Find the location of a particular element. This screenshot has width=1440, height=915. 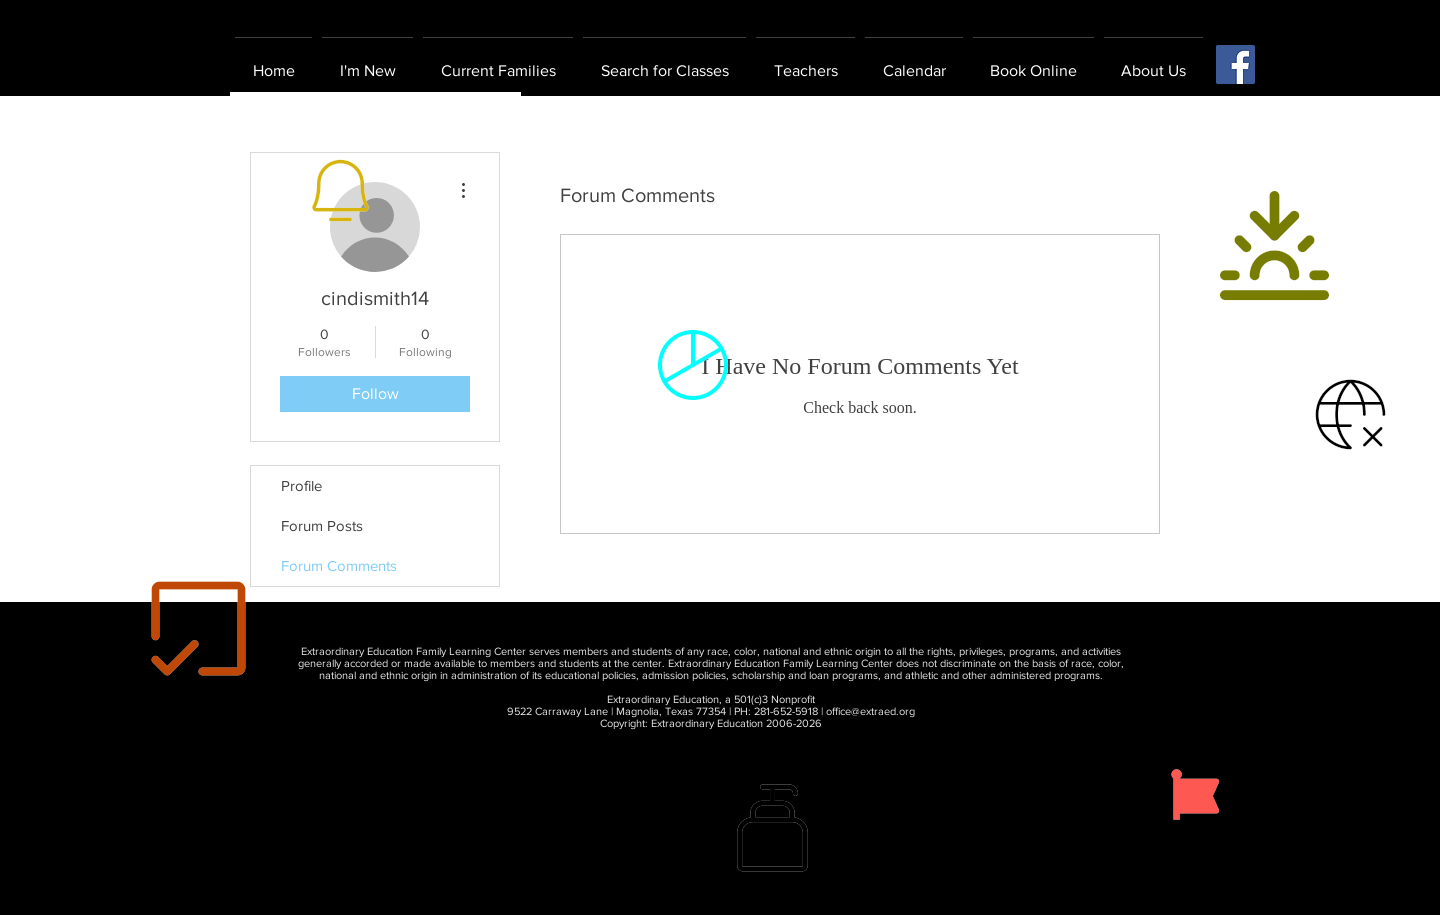

access hand washing or hygiene instructions is located at coordinates (772, 829).